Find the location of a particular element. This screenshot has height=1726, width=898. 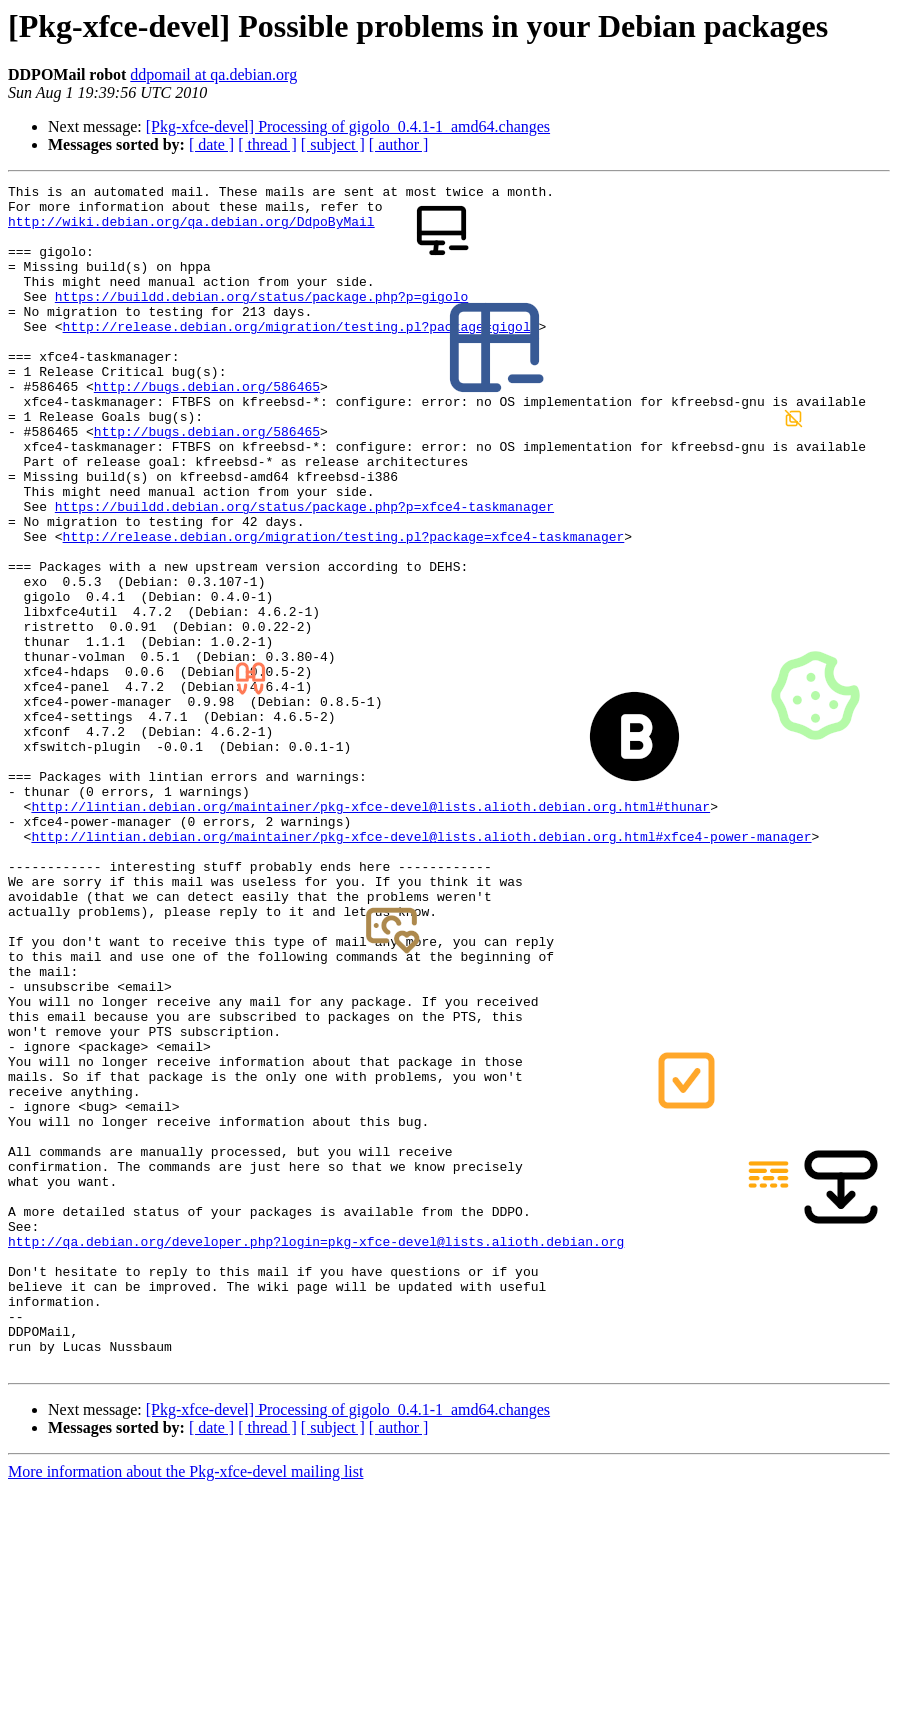

remove a row or column from a table is located at coordinates (494, 347).